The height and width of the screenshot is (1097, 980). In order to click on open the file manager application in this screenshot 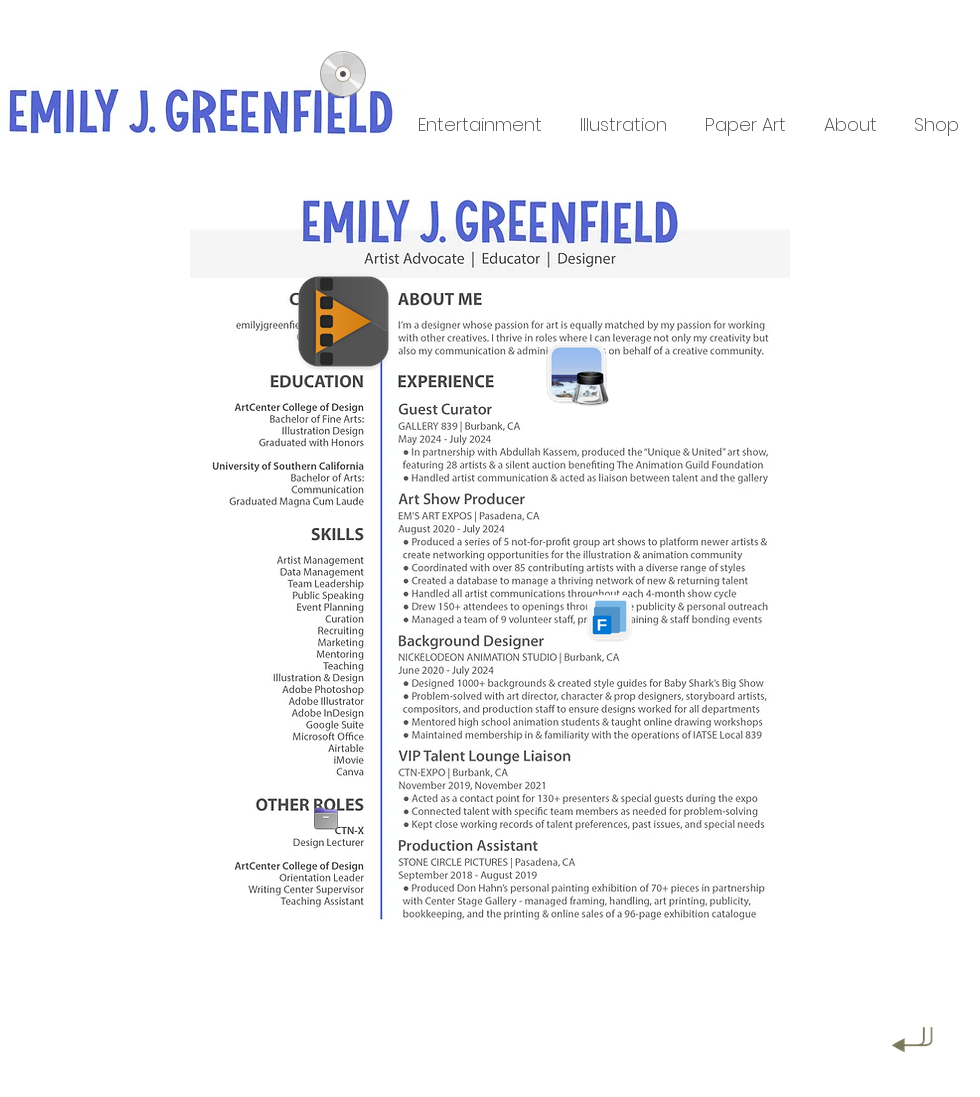, I will do `click(326, 818)`.